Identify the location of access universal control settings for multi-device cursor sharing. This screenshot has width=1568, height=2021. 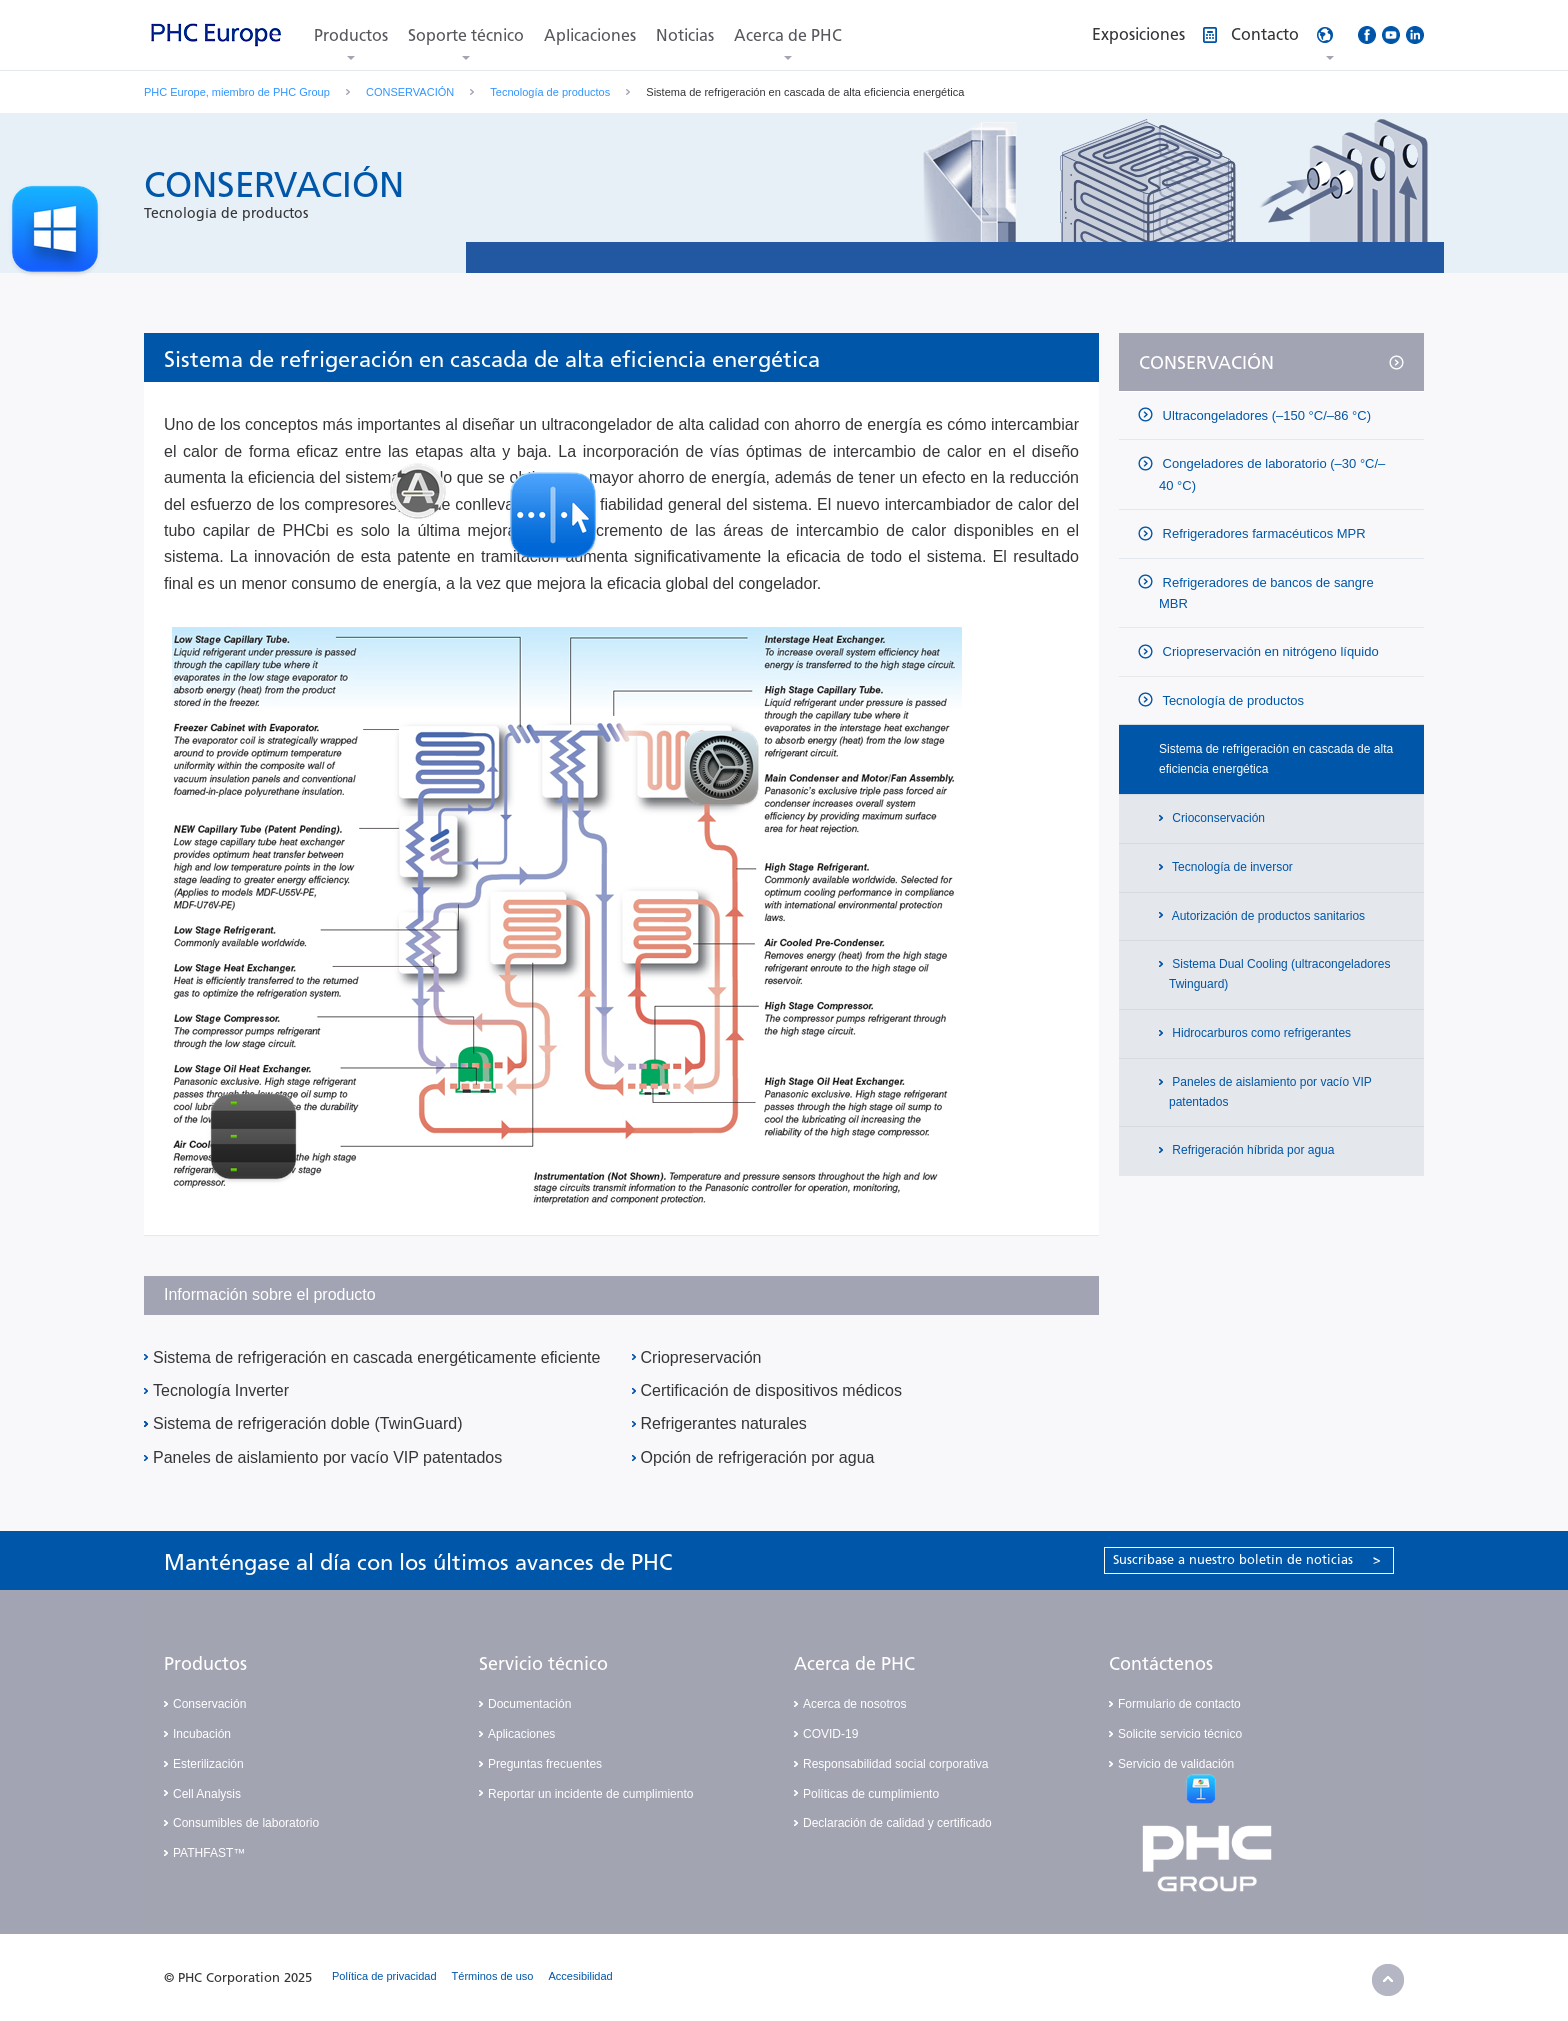
(553, 515).